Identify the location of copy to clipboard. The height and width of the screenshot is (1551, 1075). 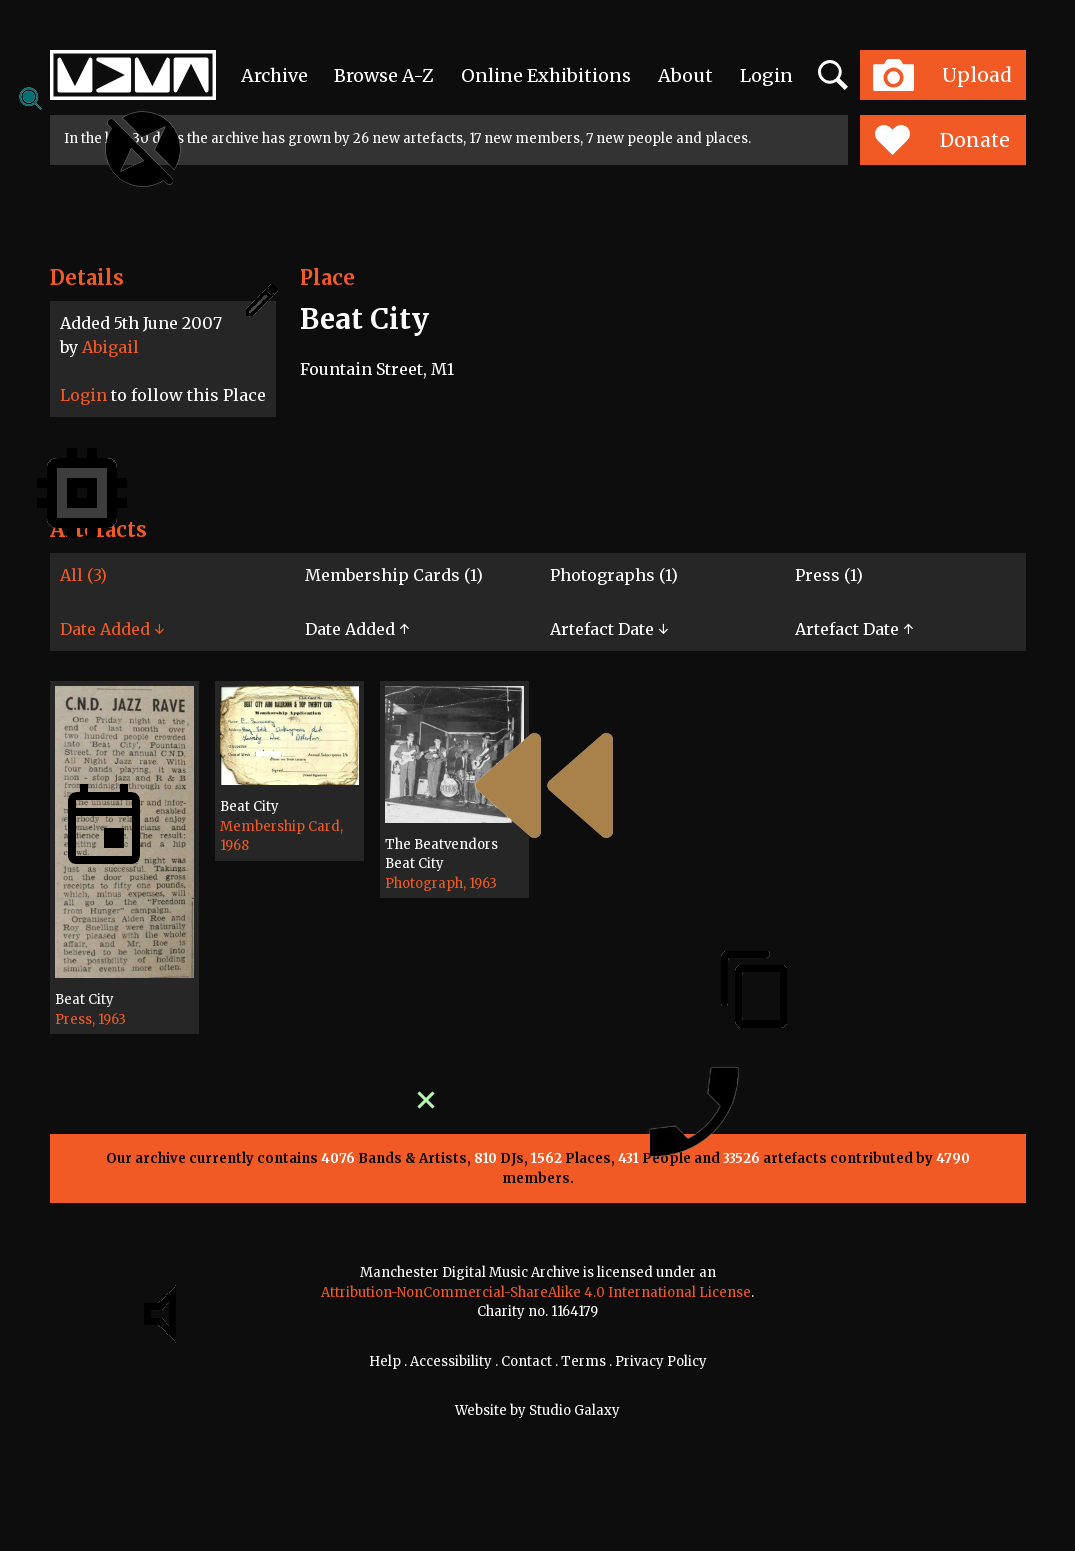
(756, 989).